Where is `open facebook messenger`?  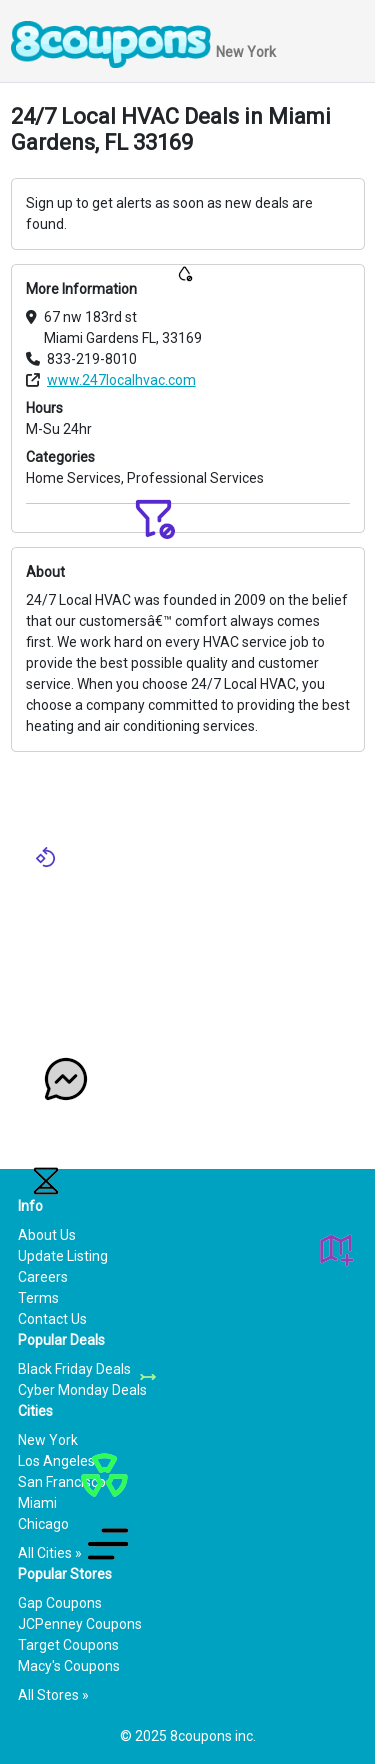
open facebook messenger is located at coordinates (66, 1079).